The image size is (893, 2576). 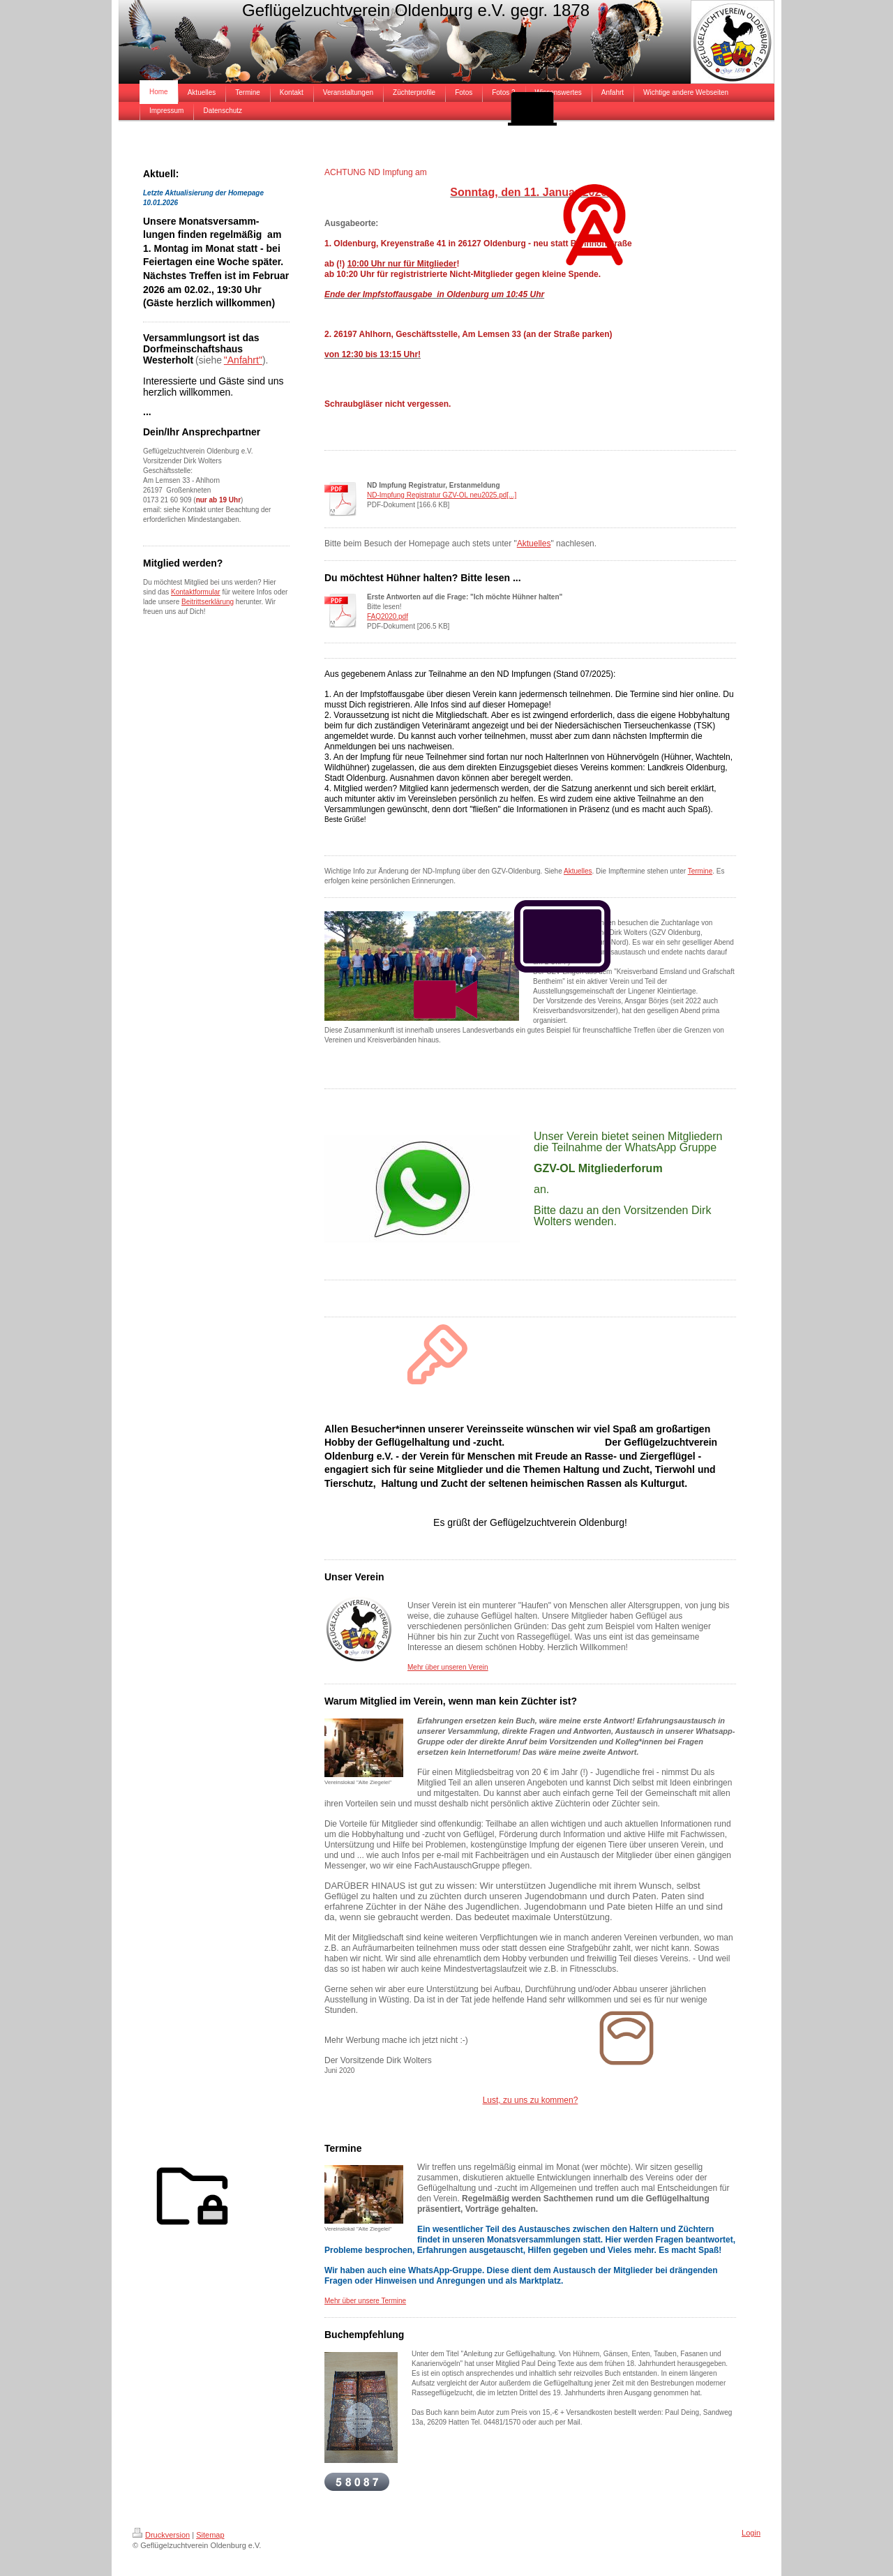 I want to click on indicates cellular network signal or coverage, so click(x=594, y=226).